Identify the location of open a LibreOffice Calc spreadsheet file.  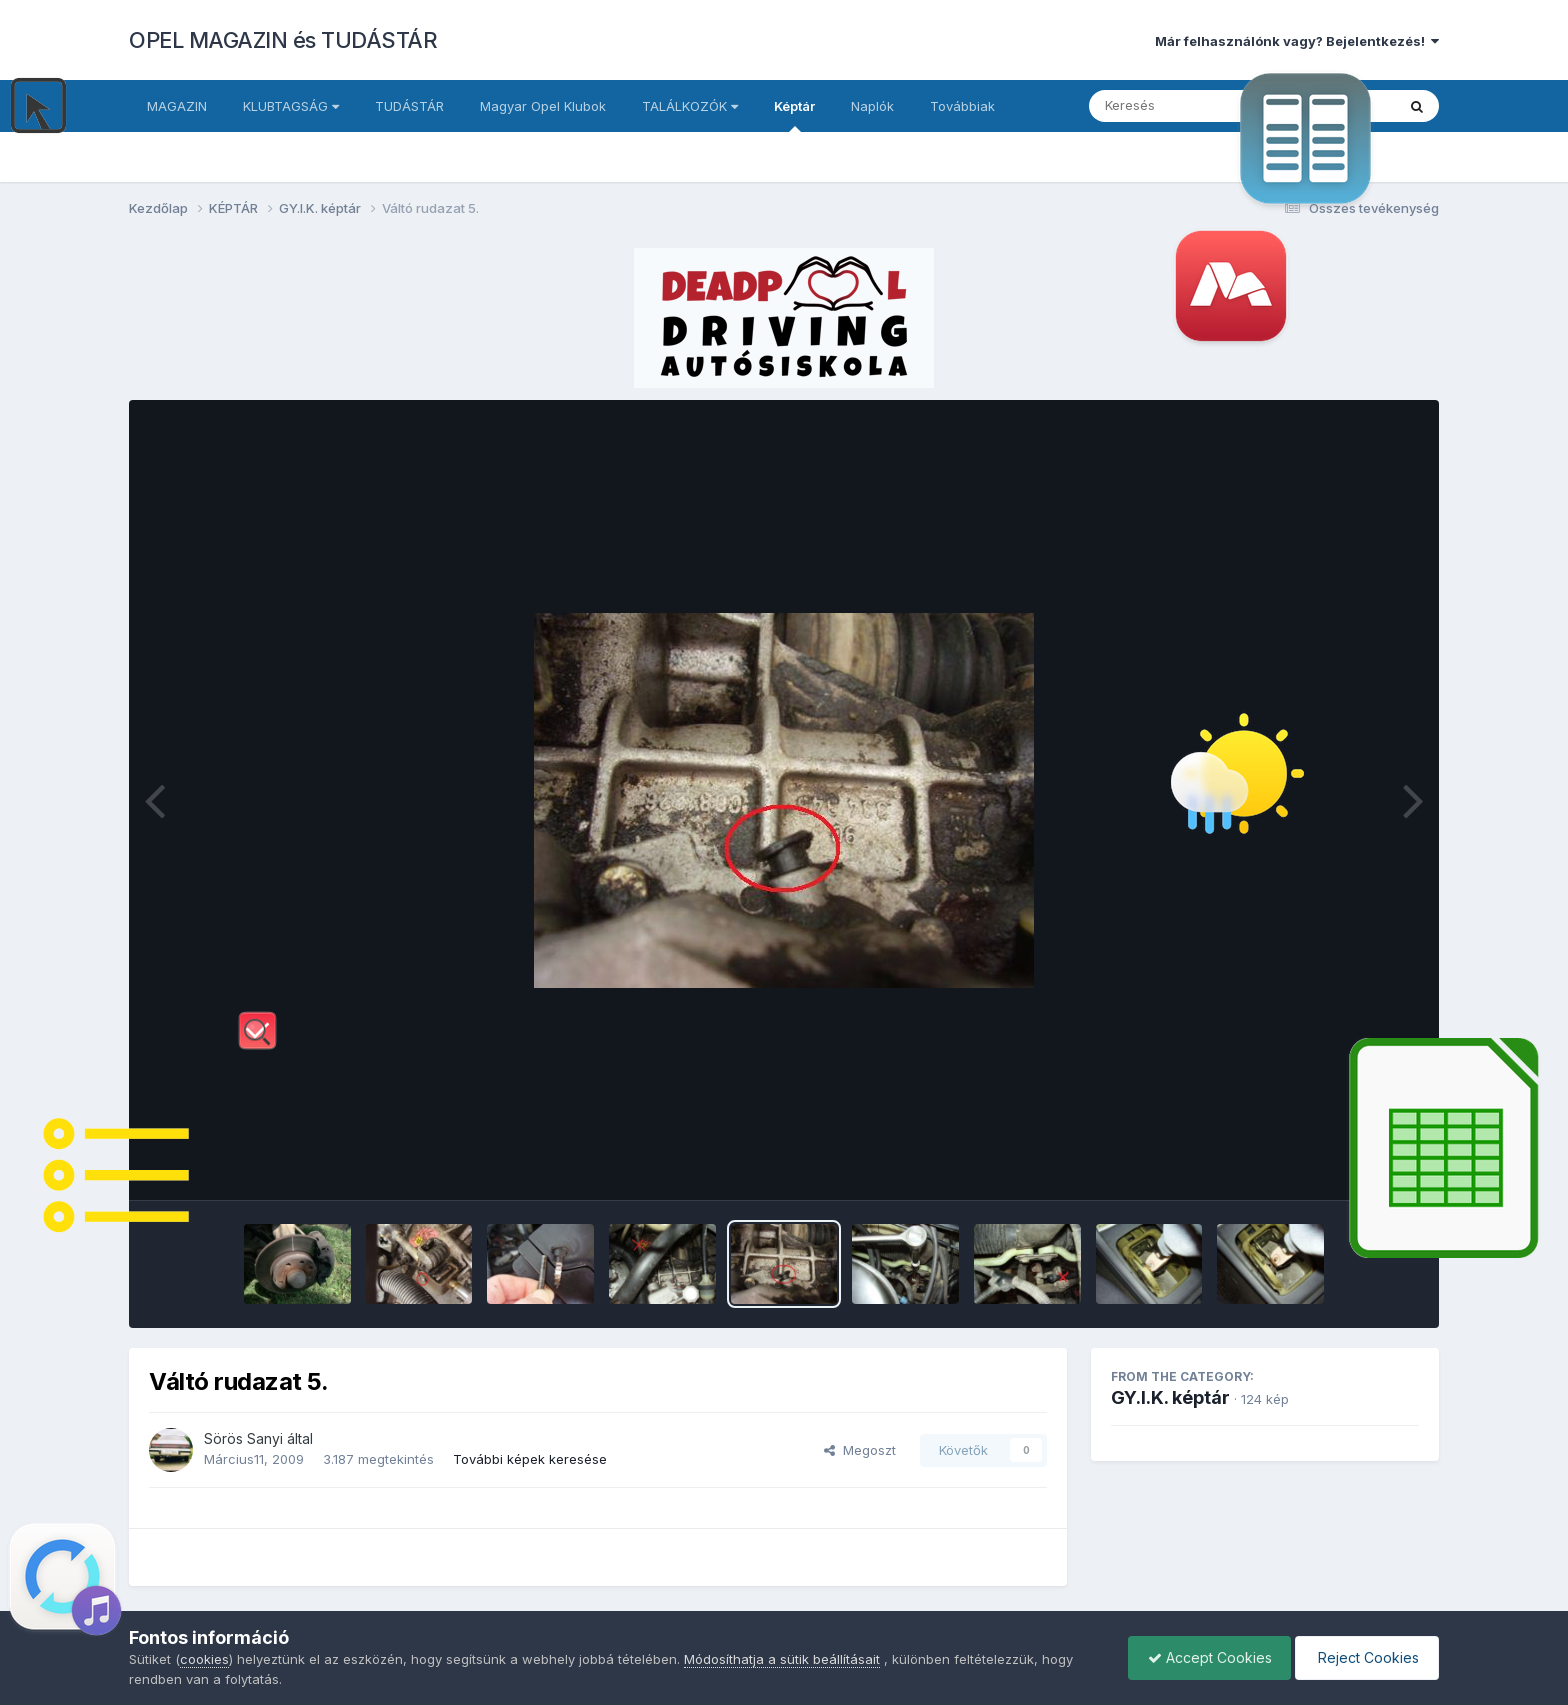
(1444, 1148).